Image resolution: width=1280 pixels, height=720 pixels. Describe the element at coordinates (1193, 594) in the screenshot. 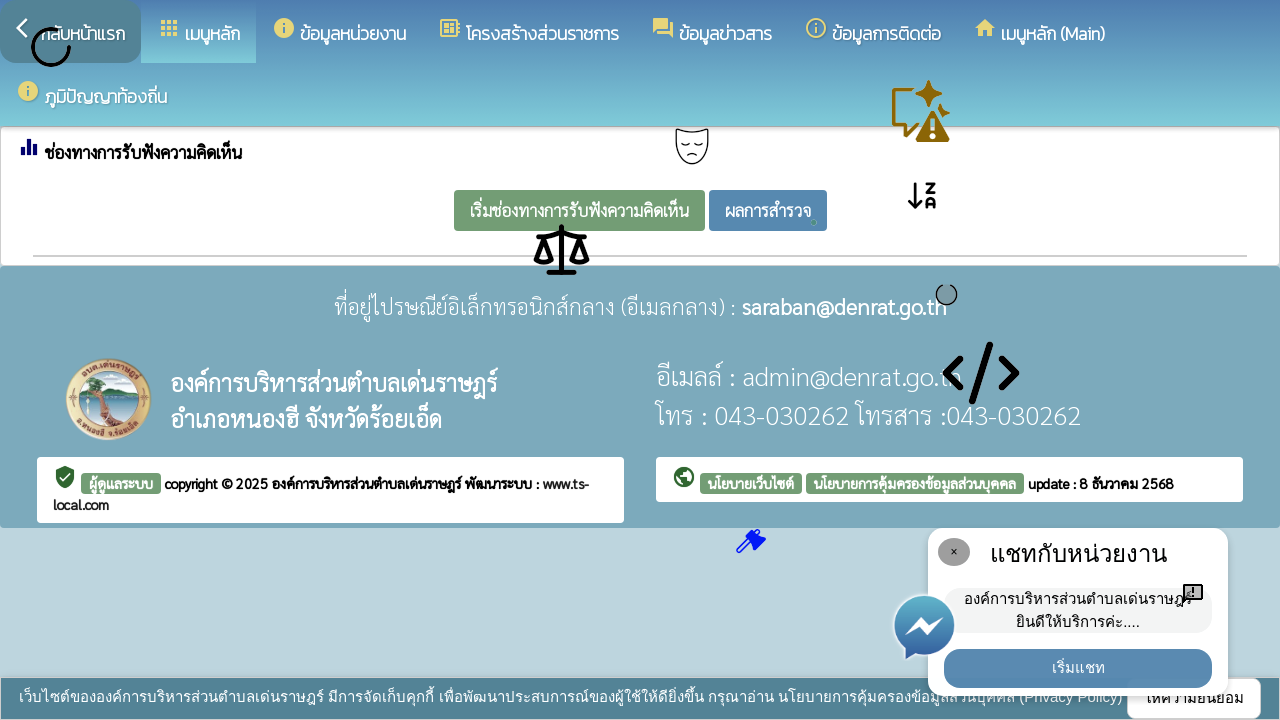

I see `view important announcements or alerts` at that location.